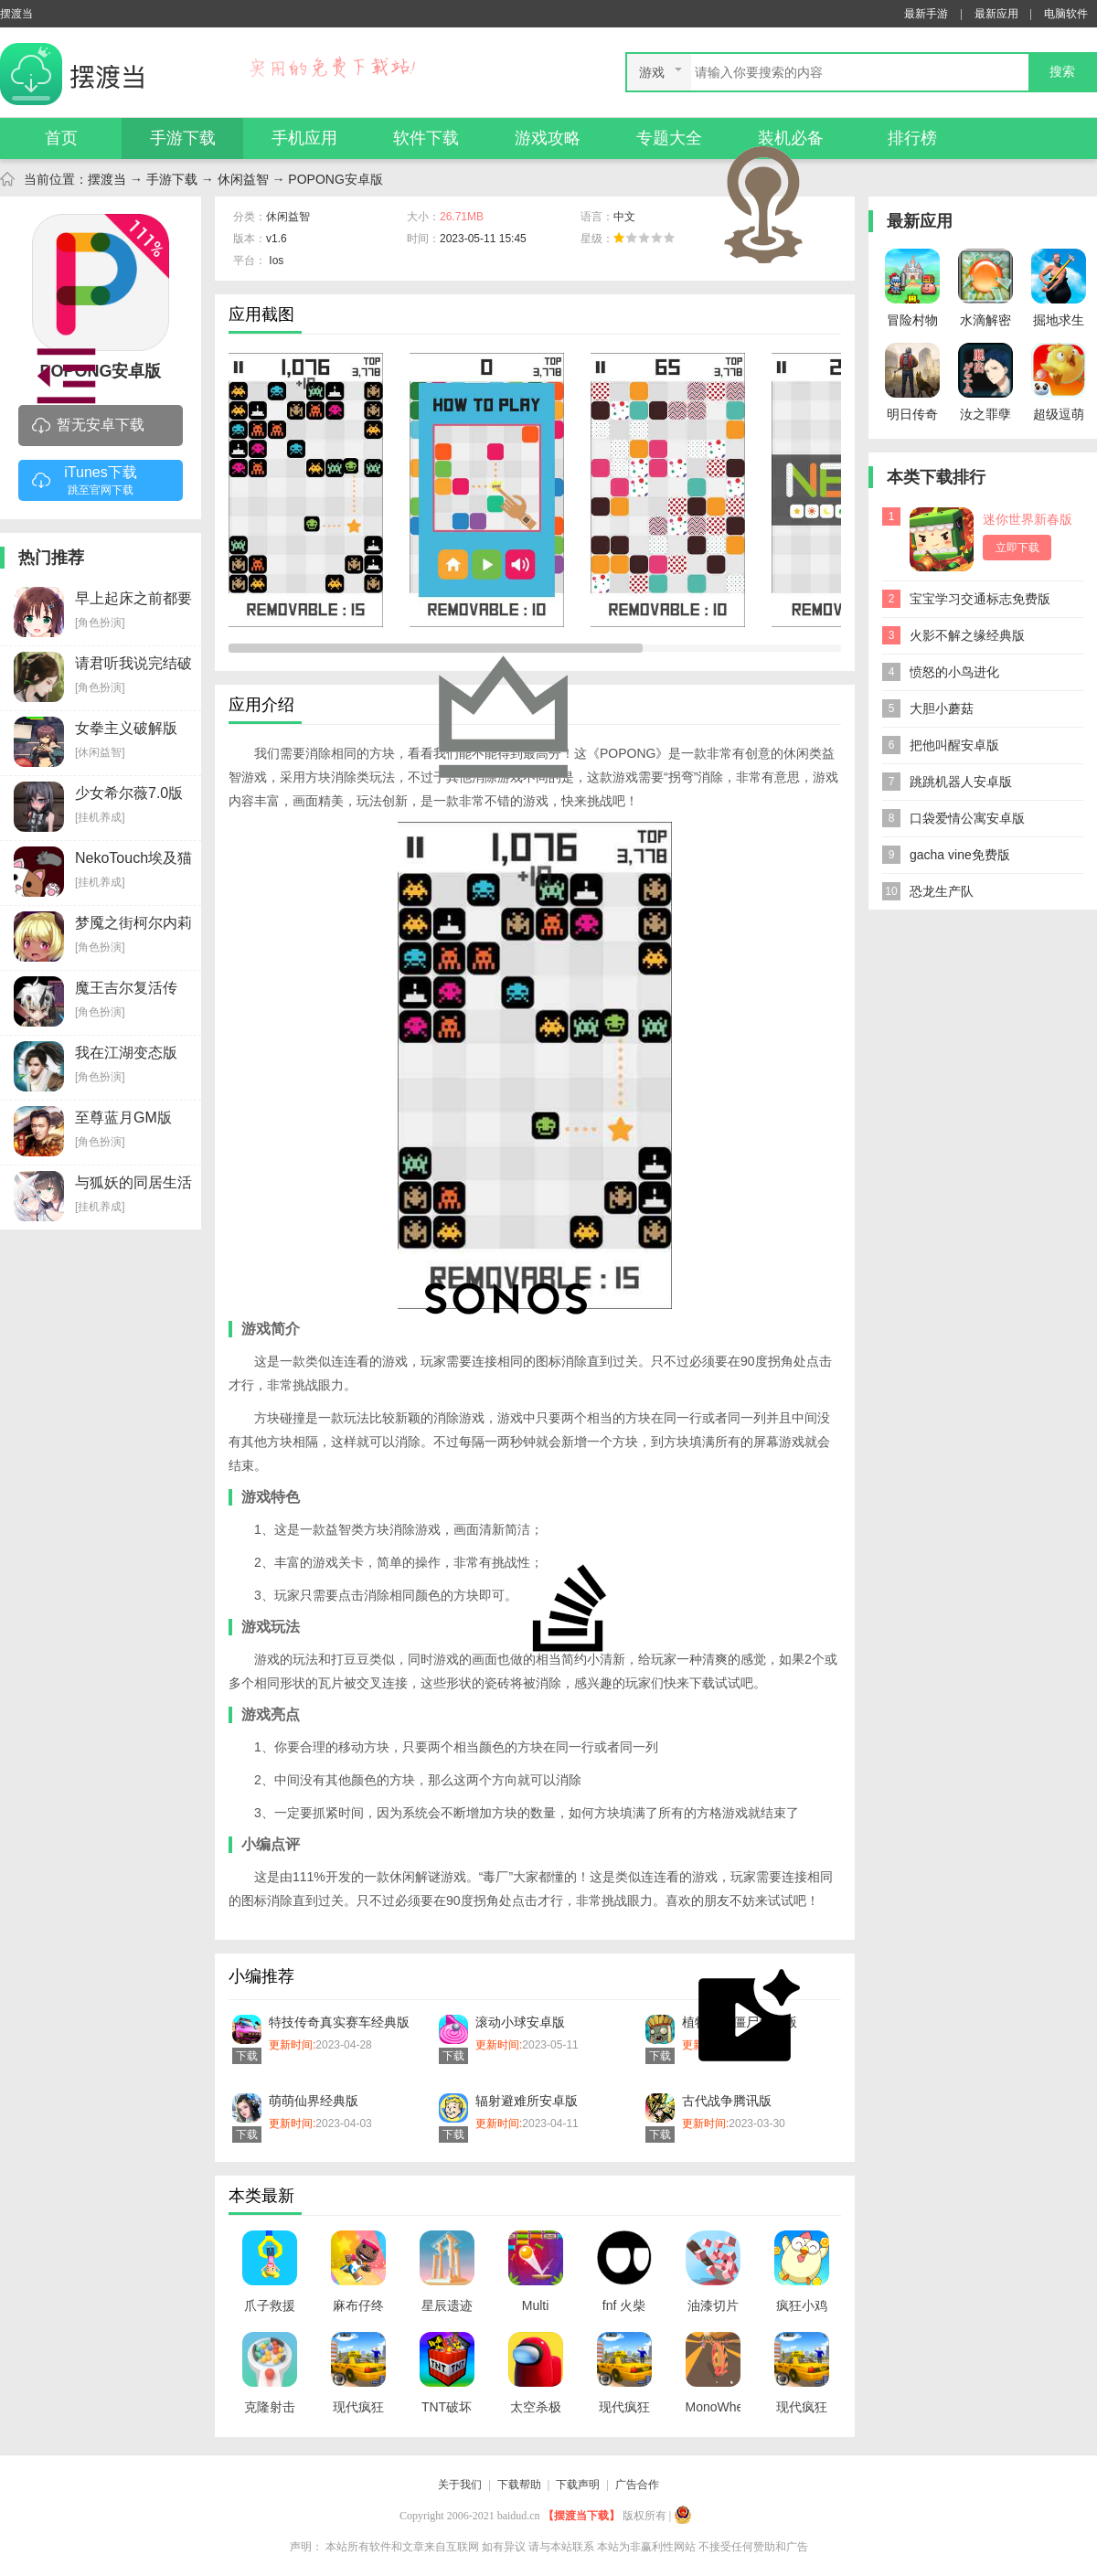 The width and height of the screenshot is (1097, 2576). I want to click on open the Sonos app, so click(506, 1298).